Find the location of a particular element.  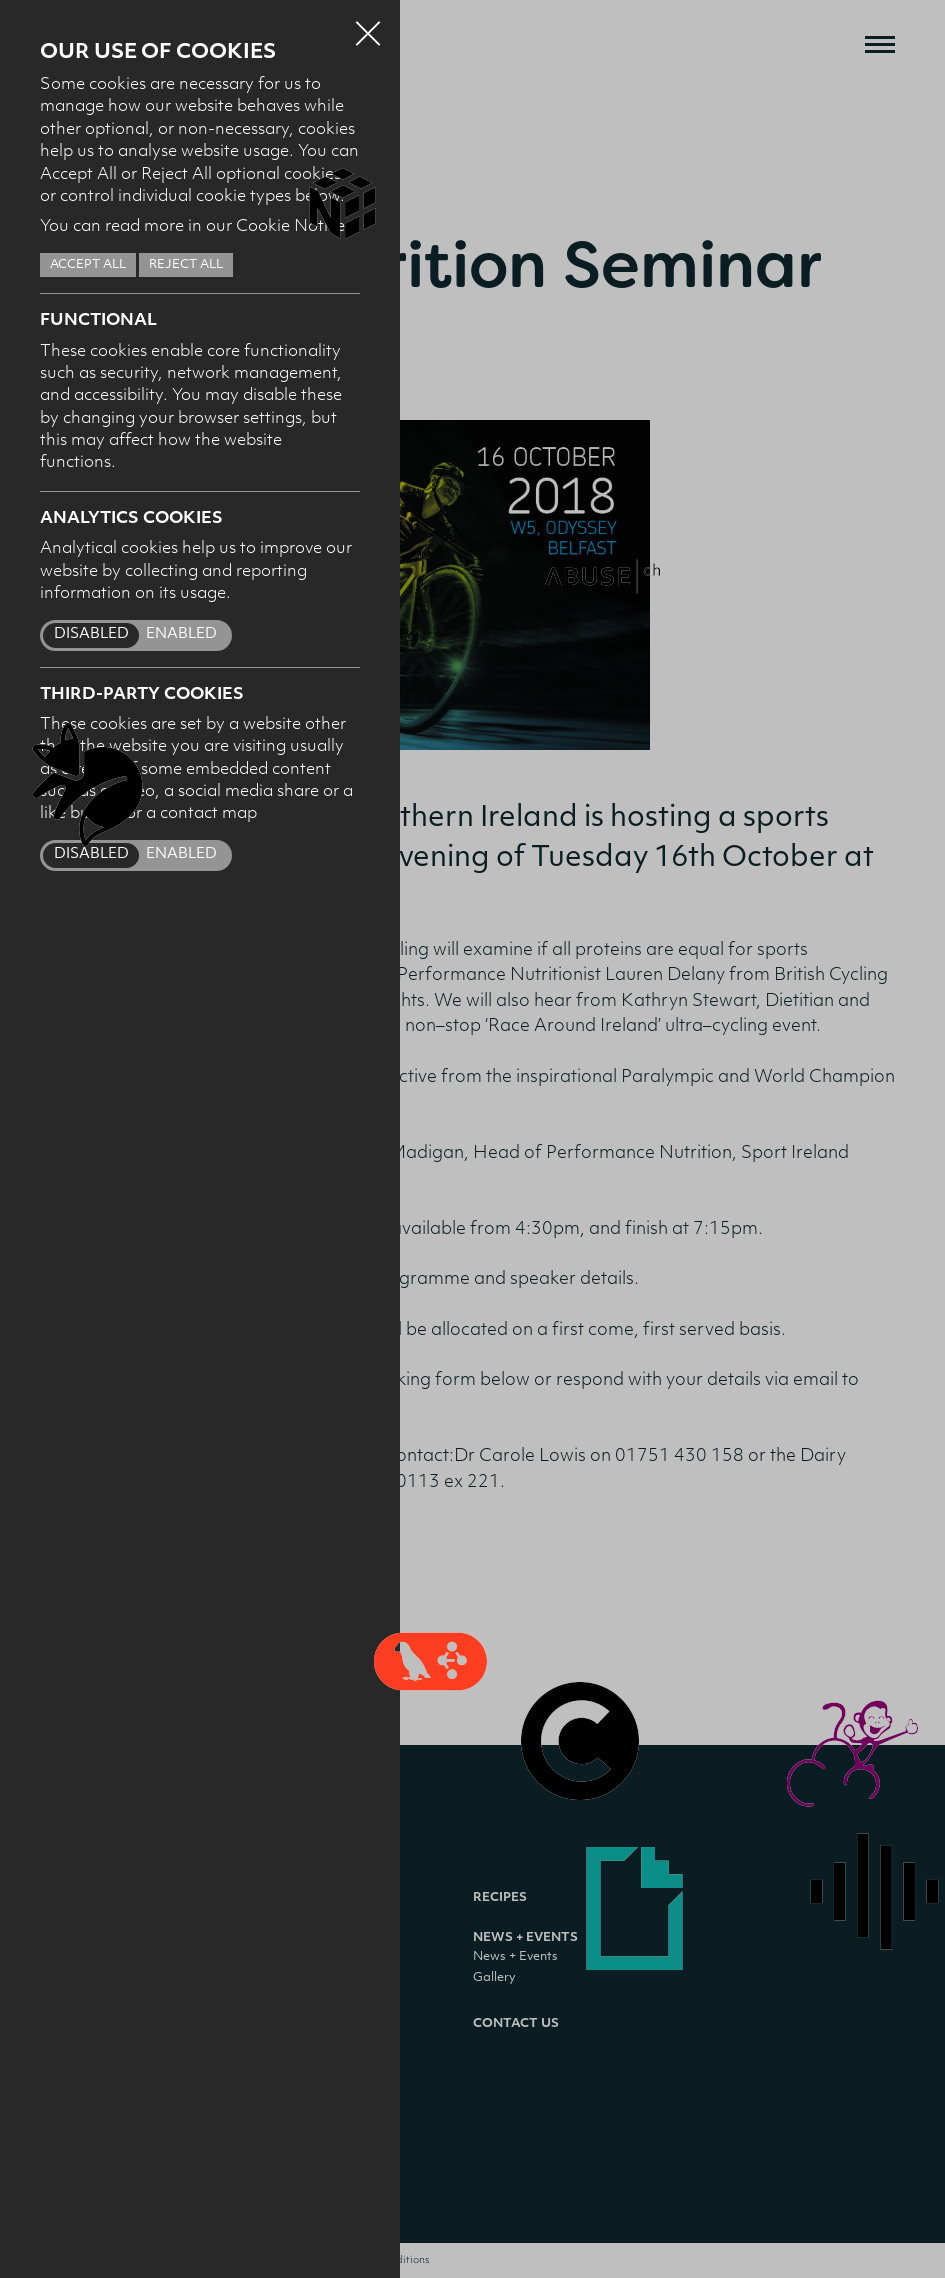

LangGraph platform or integration is located at coordinates (430, 1661).